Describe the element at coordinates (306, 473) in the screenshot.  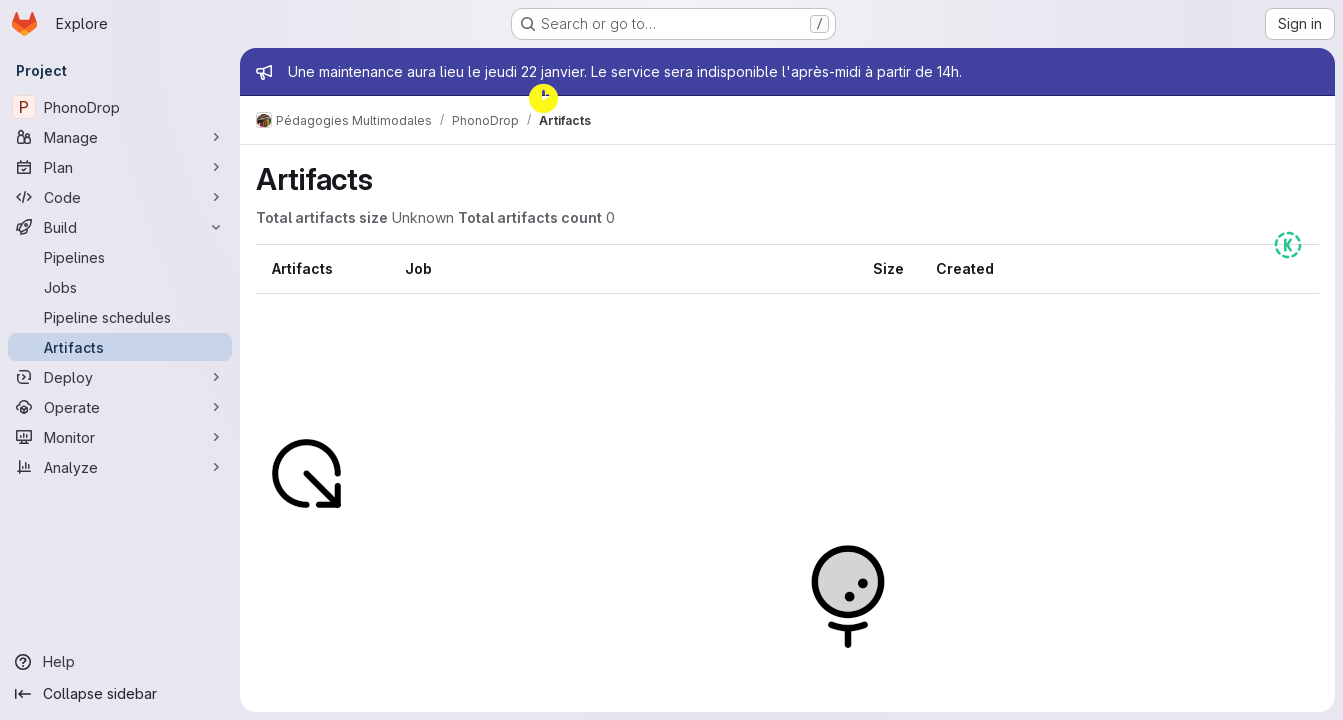
I see `expand content to bottom-right` at that location.